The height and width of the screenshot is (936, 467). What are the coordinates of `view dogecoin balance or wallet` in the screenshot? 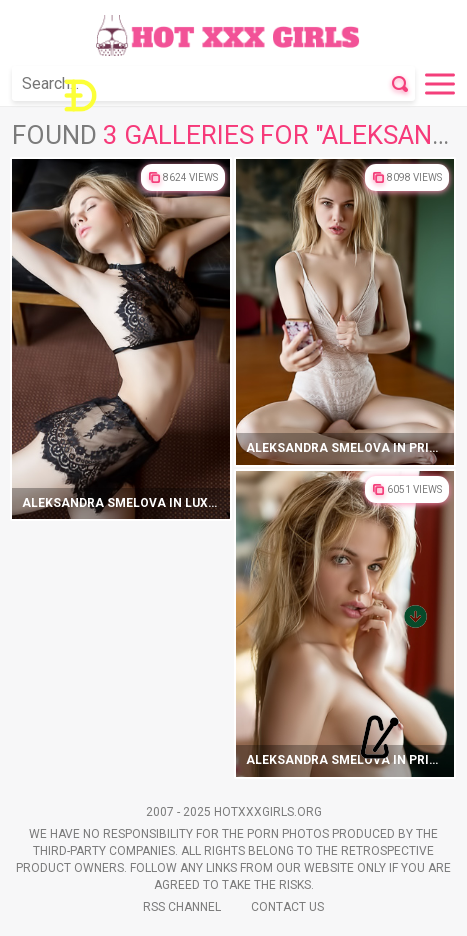 It's located at (80, 95).